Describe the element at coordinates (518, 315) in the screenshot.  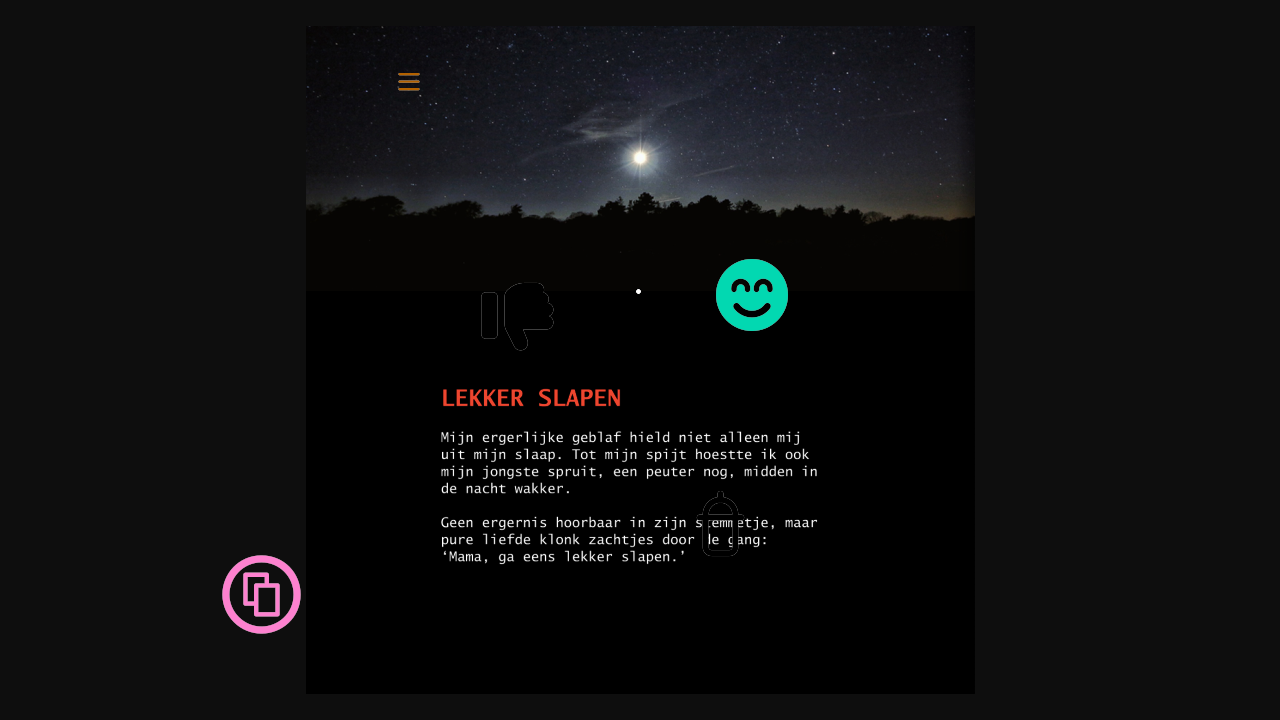
I see `dislike or downvote content` at that location.